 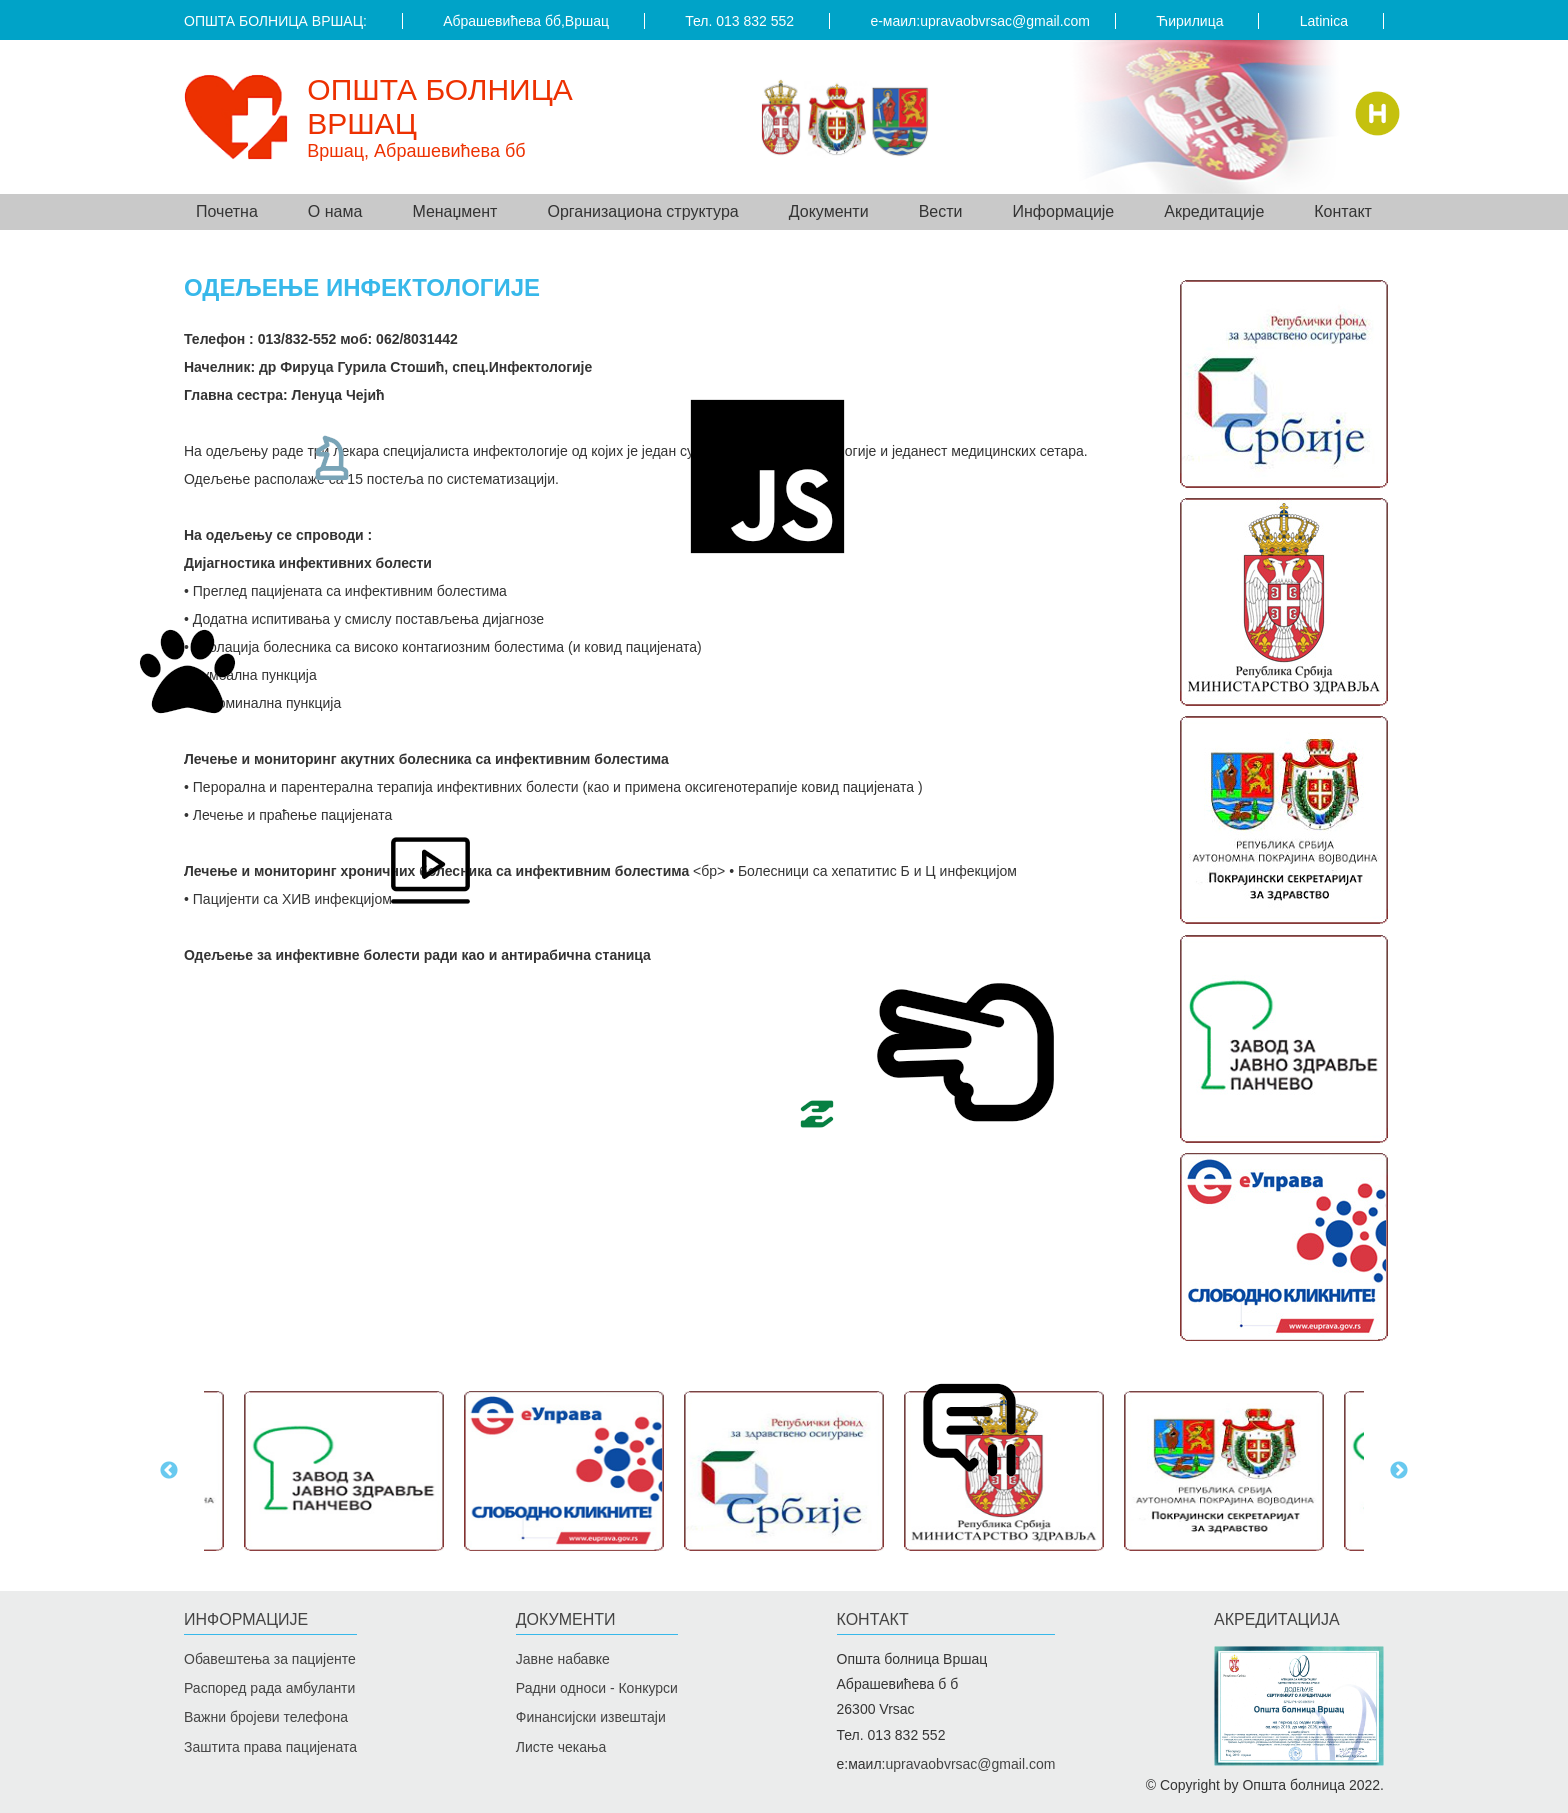 What do you see at coordinates (187, 671) in the screenshot?
I see `access pet-related features or settings` at bounding box center [187, 671].